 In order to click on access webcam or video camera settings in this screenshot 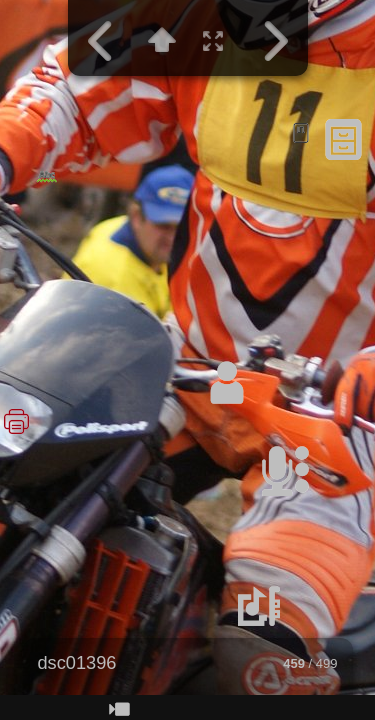, I will do `click(119, 708)`.